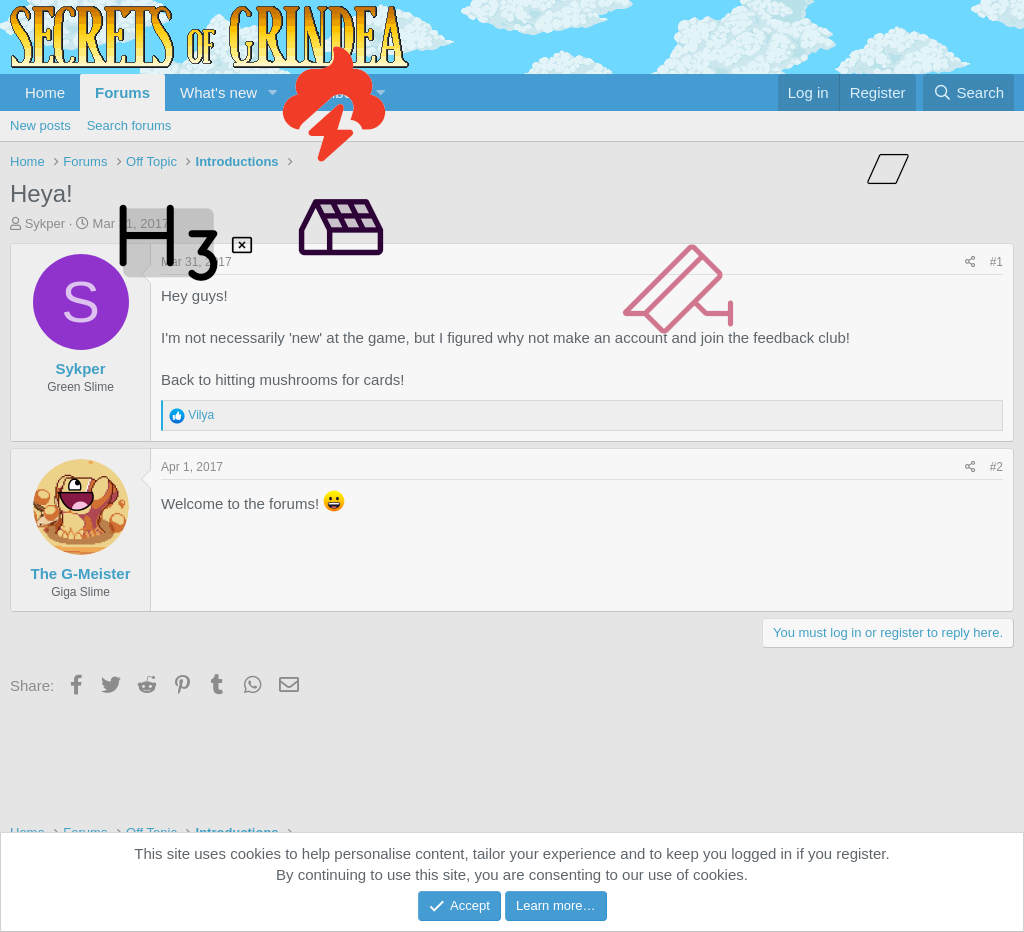 This screenshot has height=932, width=1024. I want to click on access security camera settings, so click(678, 296).